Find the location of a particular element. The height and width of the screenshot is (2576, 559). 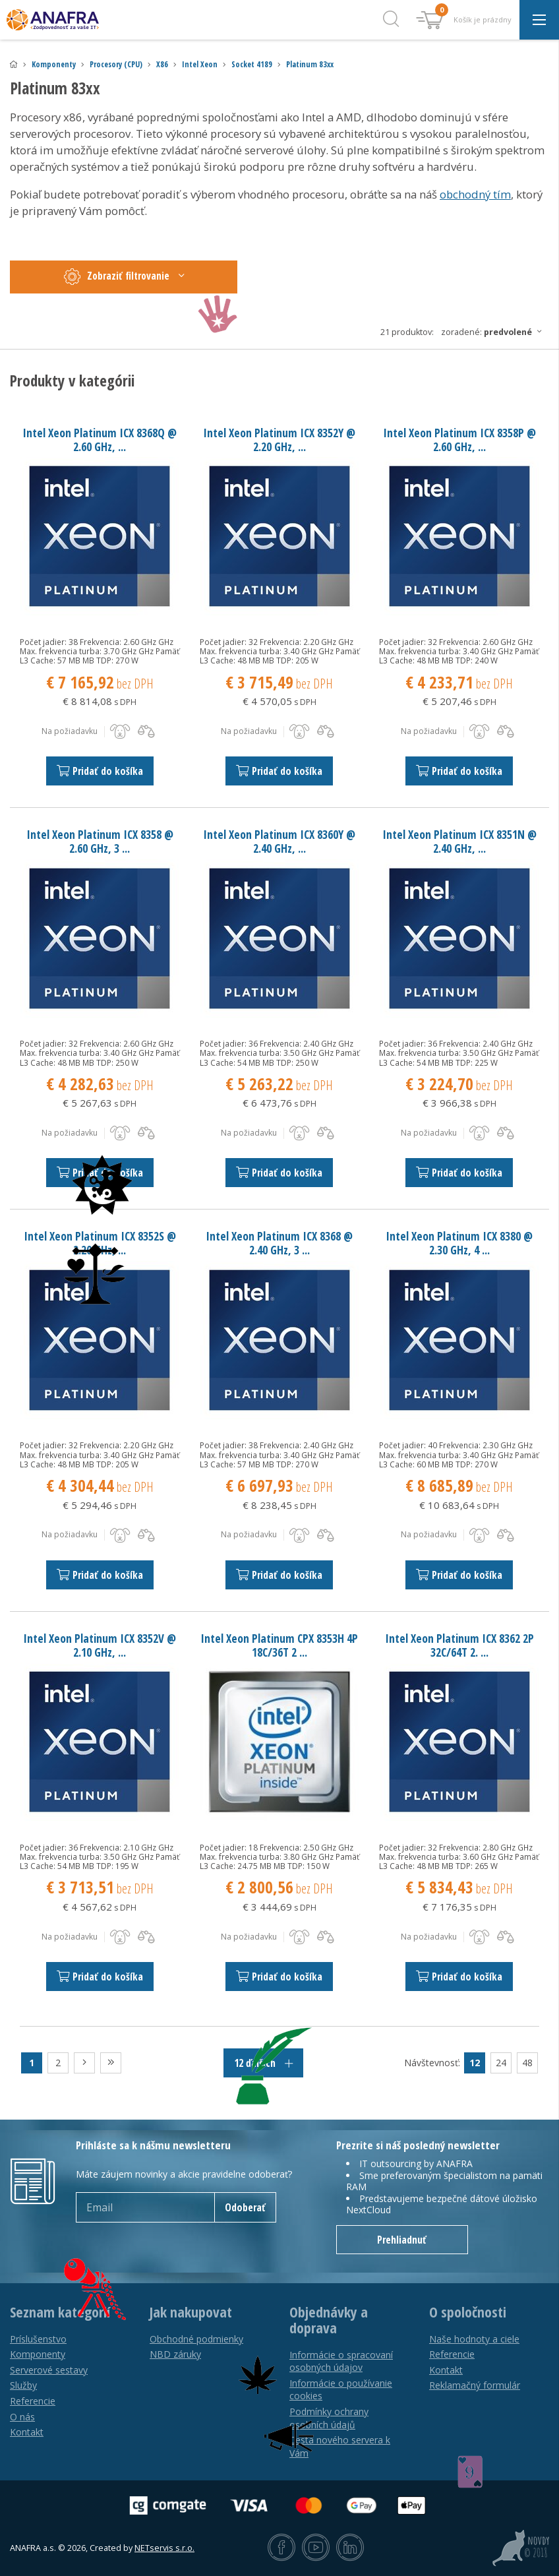

activate magic or special ability is located at coordinates (218, 315).